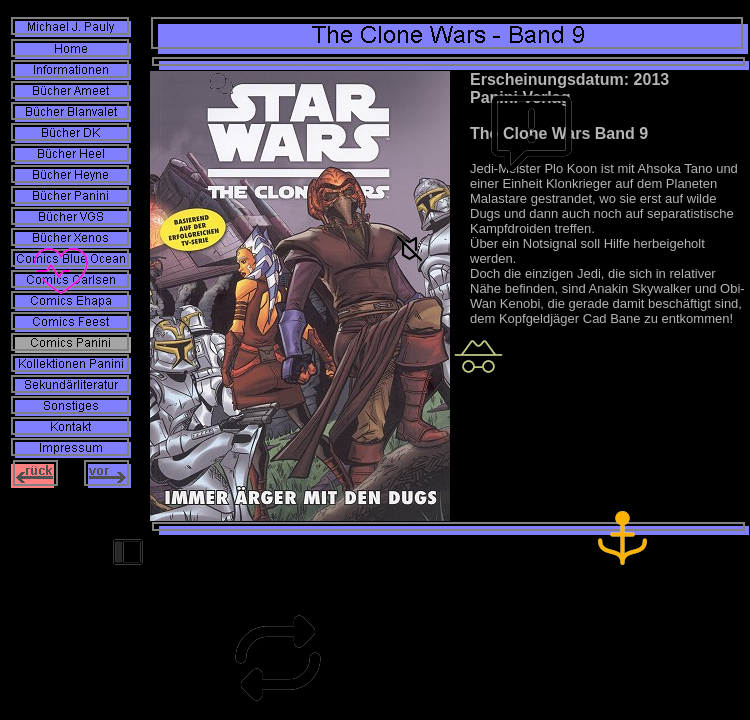 The width and height of the screenshot is (750, 720). Describe the element at coordinates (531, 131) in the screenshot. I see `report an issue or problem` at that location.